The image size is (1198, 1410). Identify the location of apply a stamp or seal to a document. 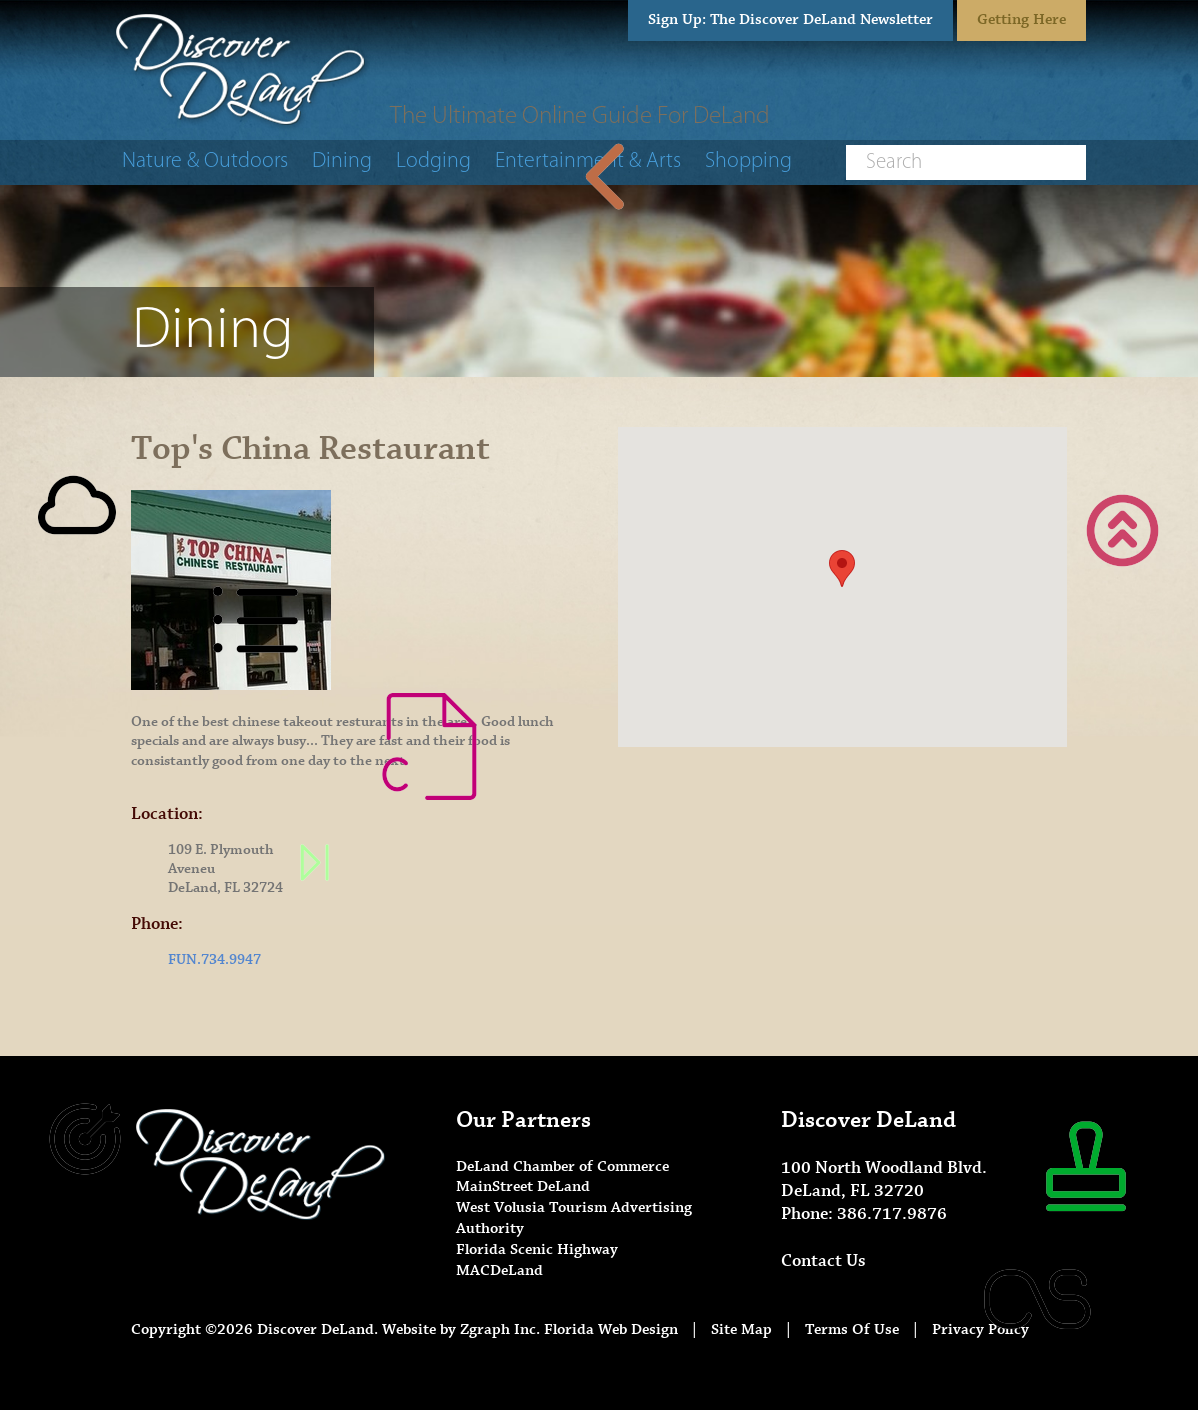
(1086, 1168).